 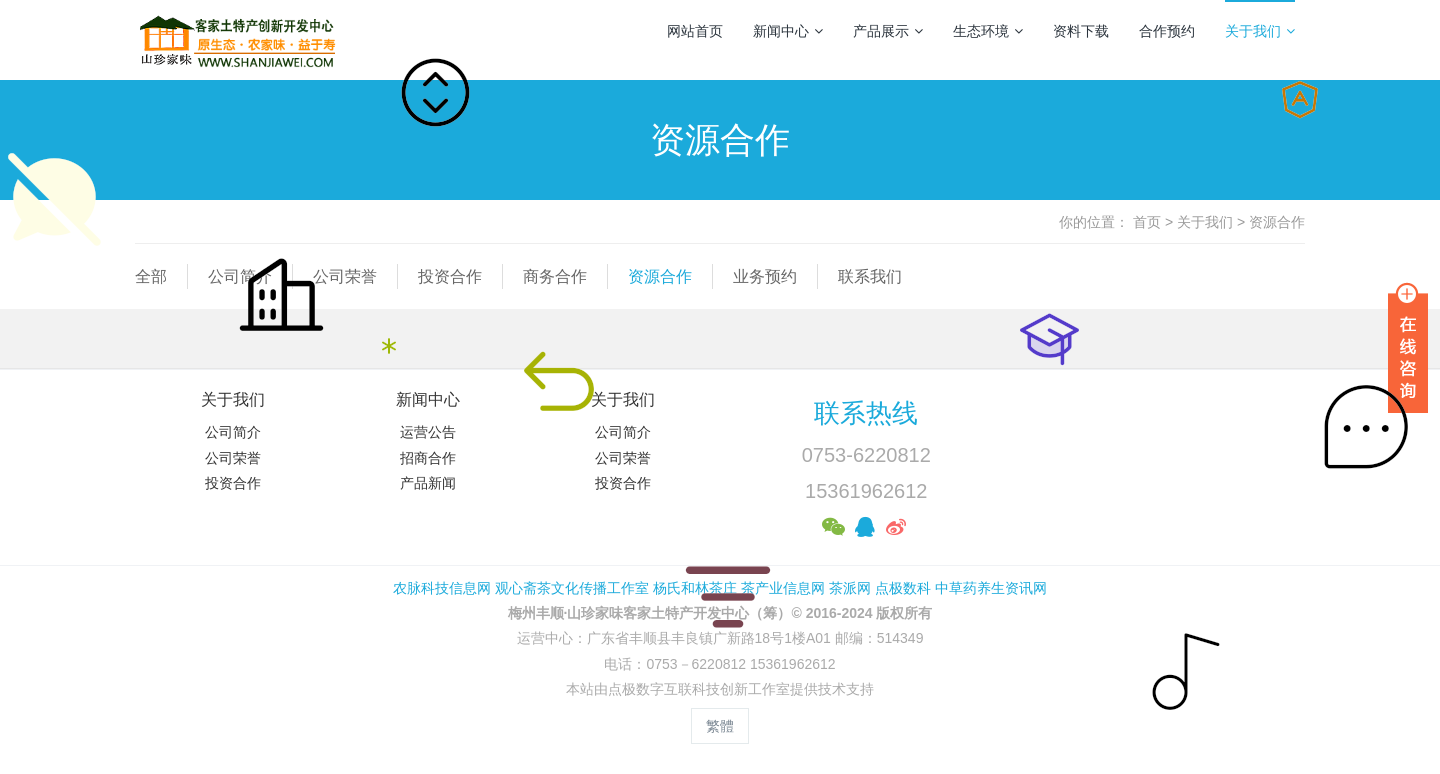 I want to click on mute or disable comments, so click(x=54, y=199).